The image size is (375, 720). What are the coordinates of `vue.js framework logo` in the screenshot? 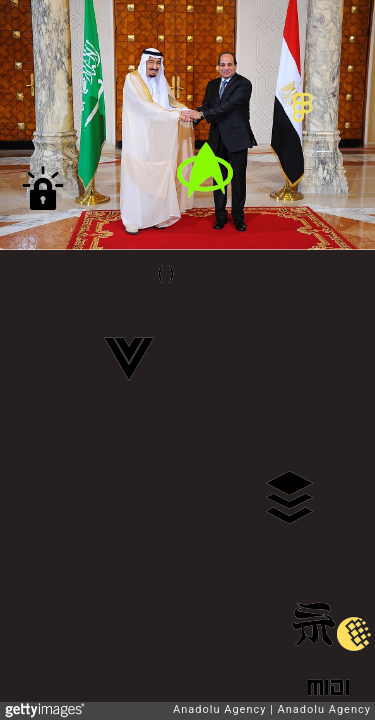 It's located at (129, 358).